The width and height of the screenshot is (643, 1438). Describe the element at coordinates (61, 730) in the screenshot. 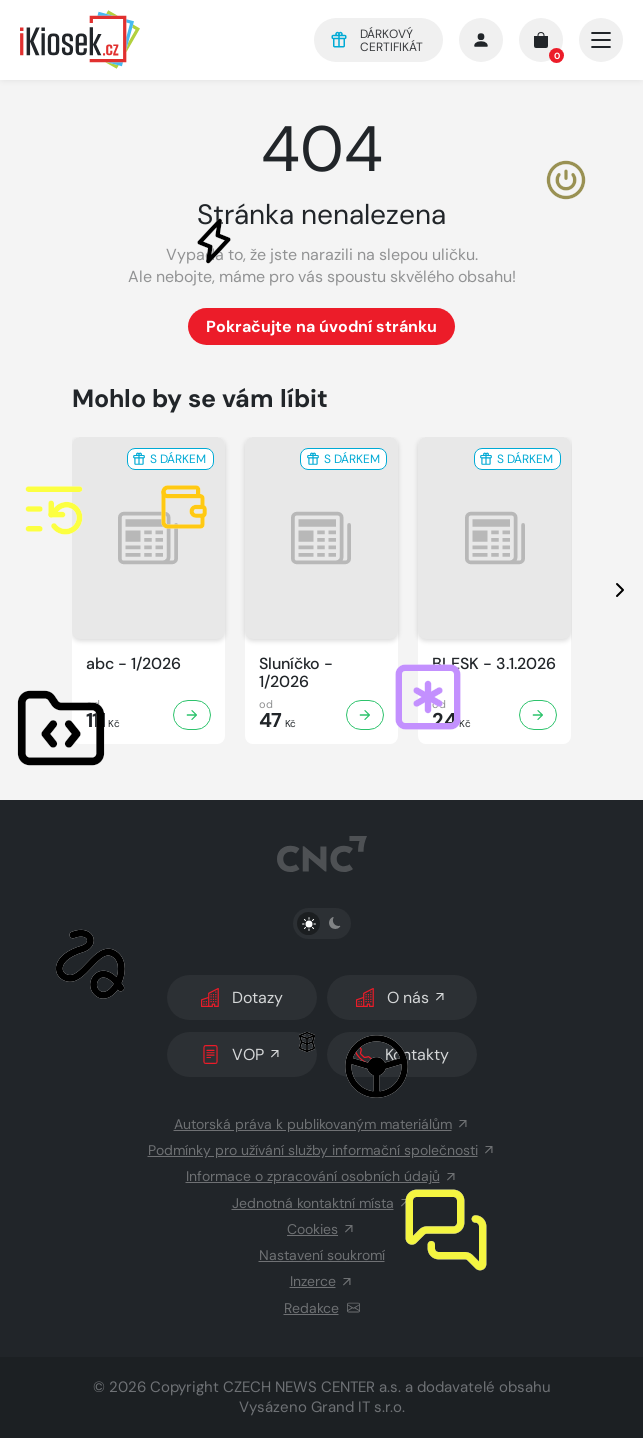

I see `open code files directory` at that location.